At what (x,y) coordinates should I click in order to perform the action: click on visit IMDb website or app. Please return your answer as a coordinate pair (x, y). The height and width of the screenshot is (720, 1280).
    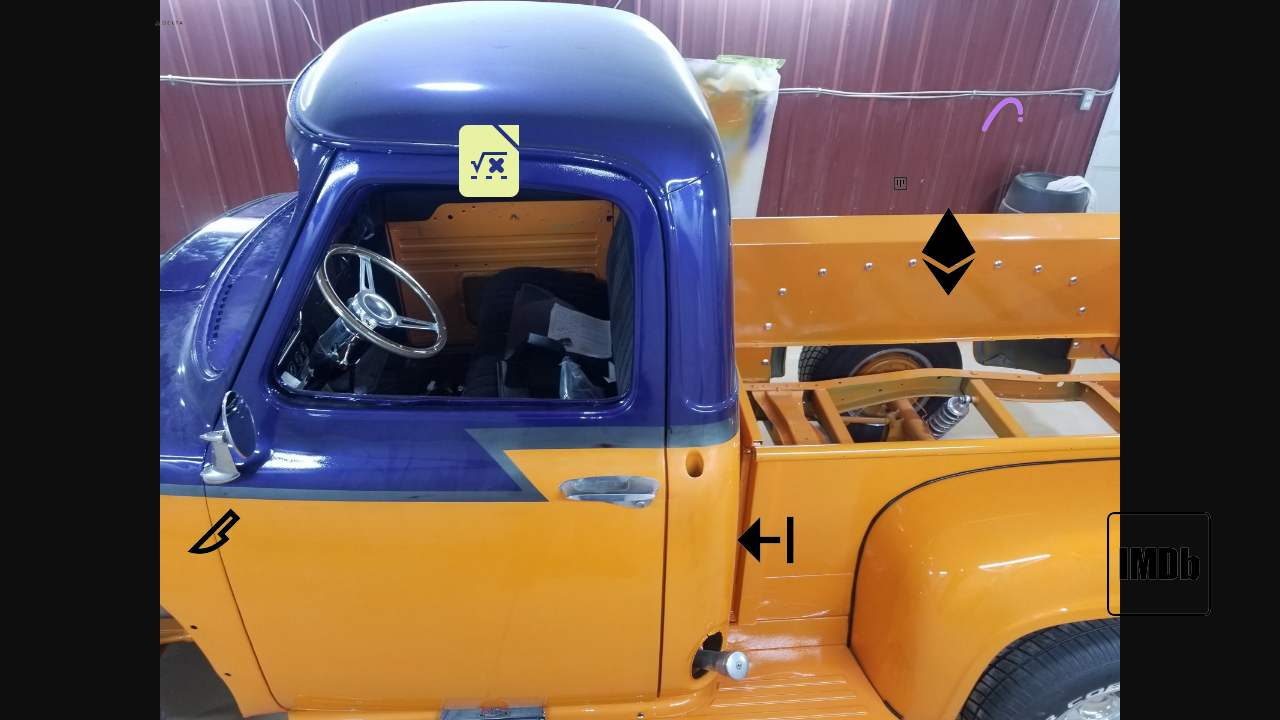
    Looking at the image, I should click on (1159, 564).